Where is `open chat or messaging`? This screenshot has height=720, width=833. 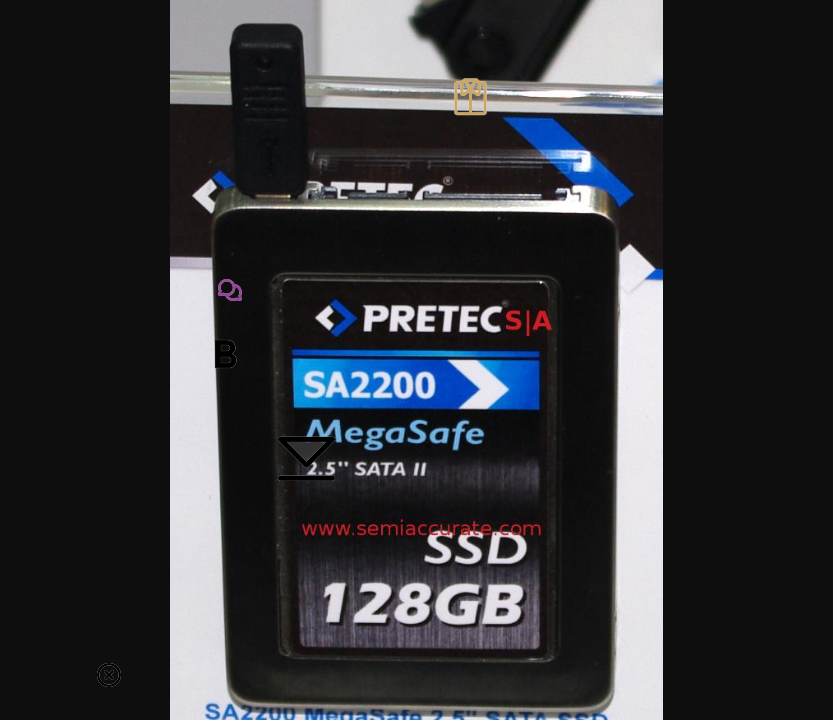 open chat or messaging is located at coordinates (230, 290).